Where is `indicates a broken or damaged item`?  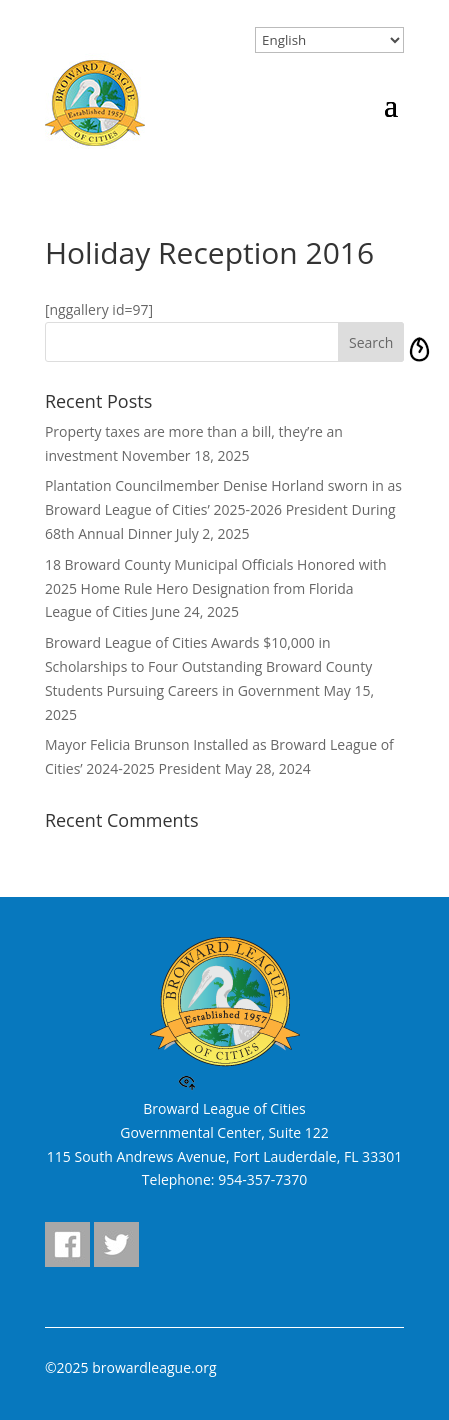 indicates a broken or damaged item is located at coordinates (419, 349).